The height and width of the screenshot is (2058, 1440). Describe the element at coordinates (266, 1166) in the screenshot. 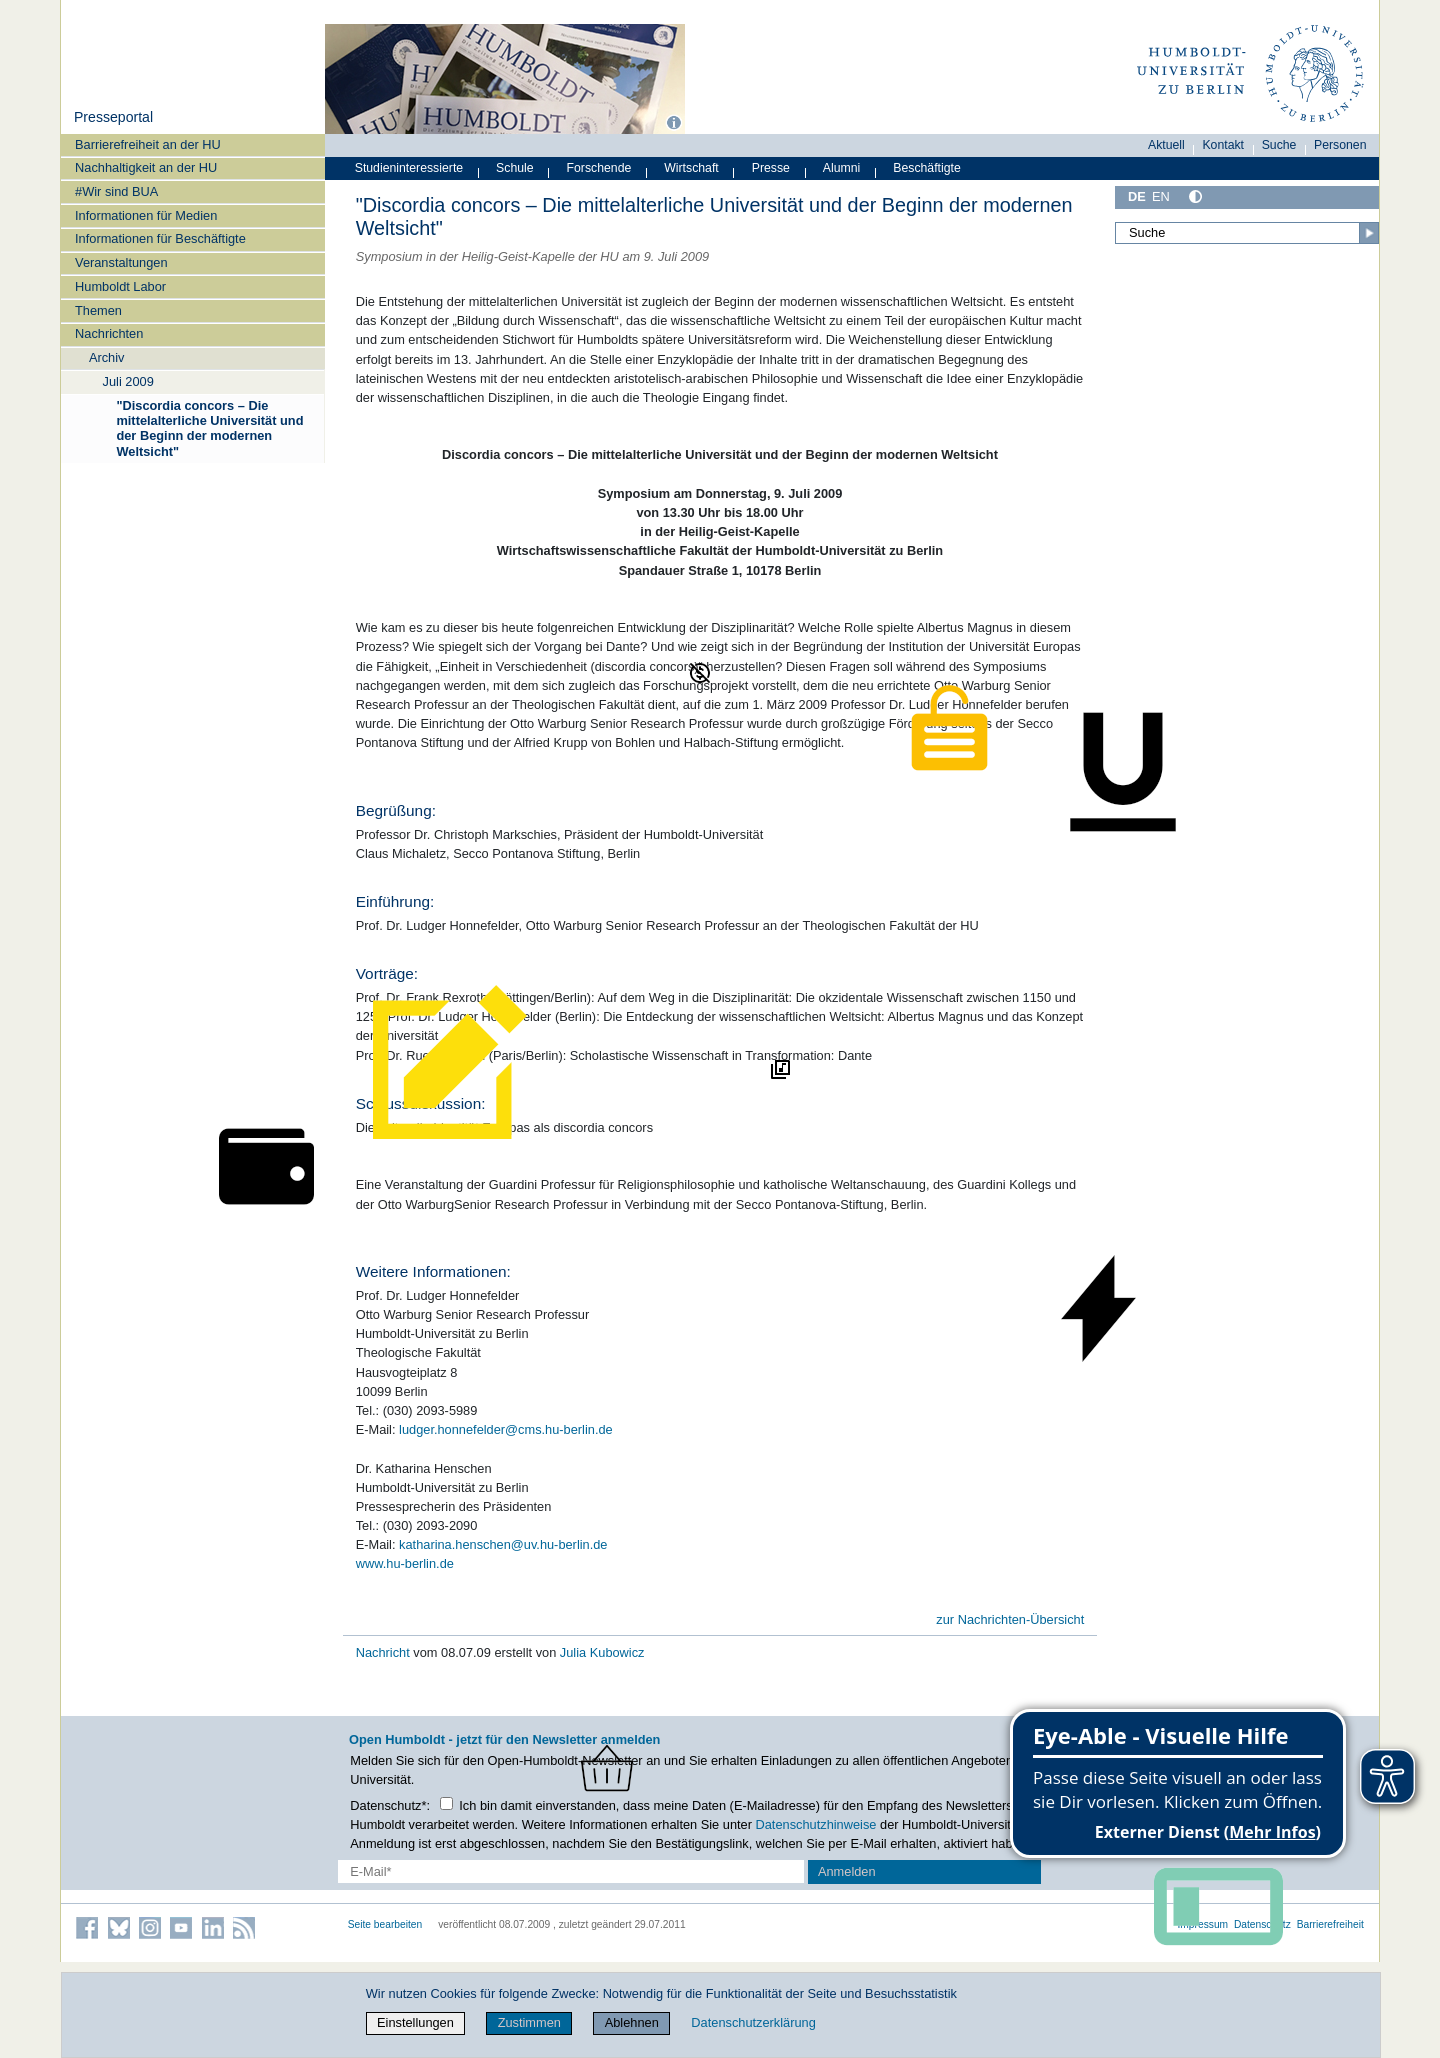

I see `access your wallet or payment methods` at that location.